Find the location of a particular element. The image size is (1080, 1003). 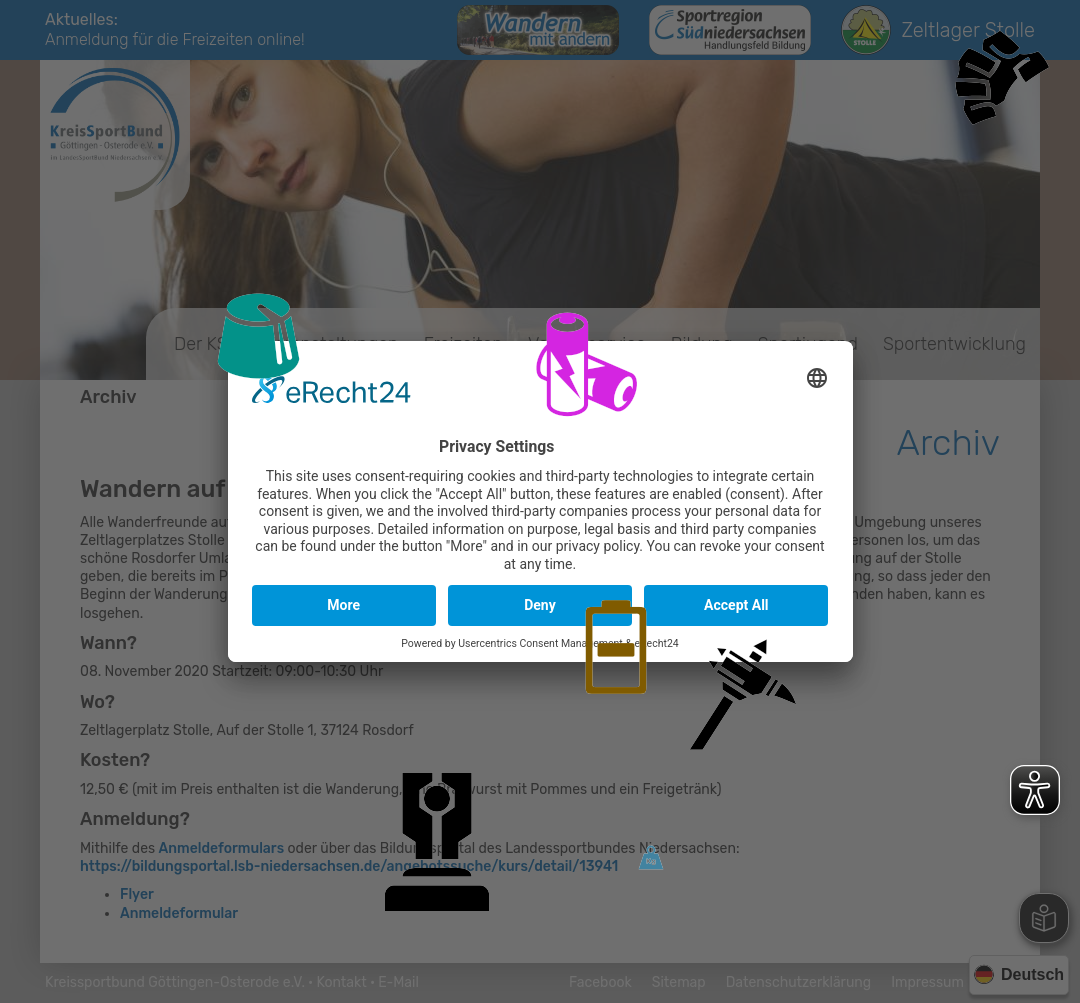

reduce battery usage or power consumption is located at coordinates (616, 647).